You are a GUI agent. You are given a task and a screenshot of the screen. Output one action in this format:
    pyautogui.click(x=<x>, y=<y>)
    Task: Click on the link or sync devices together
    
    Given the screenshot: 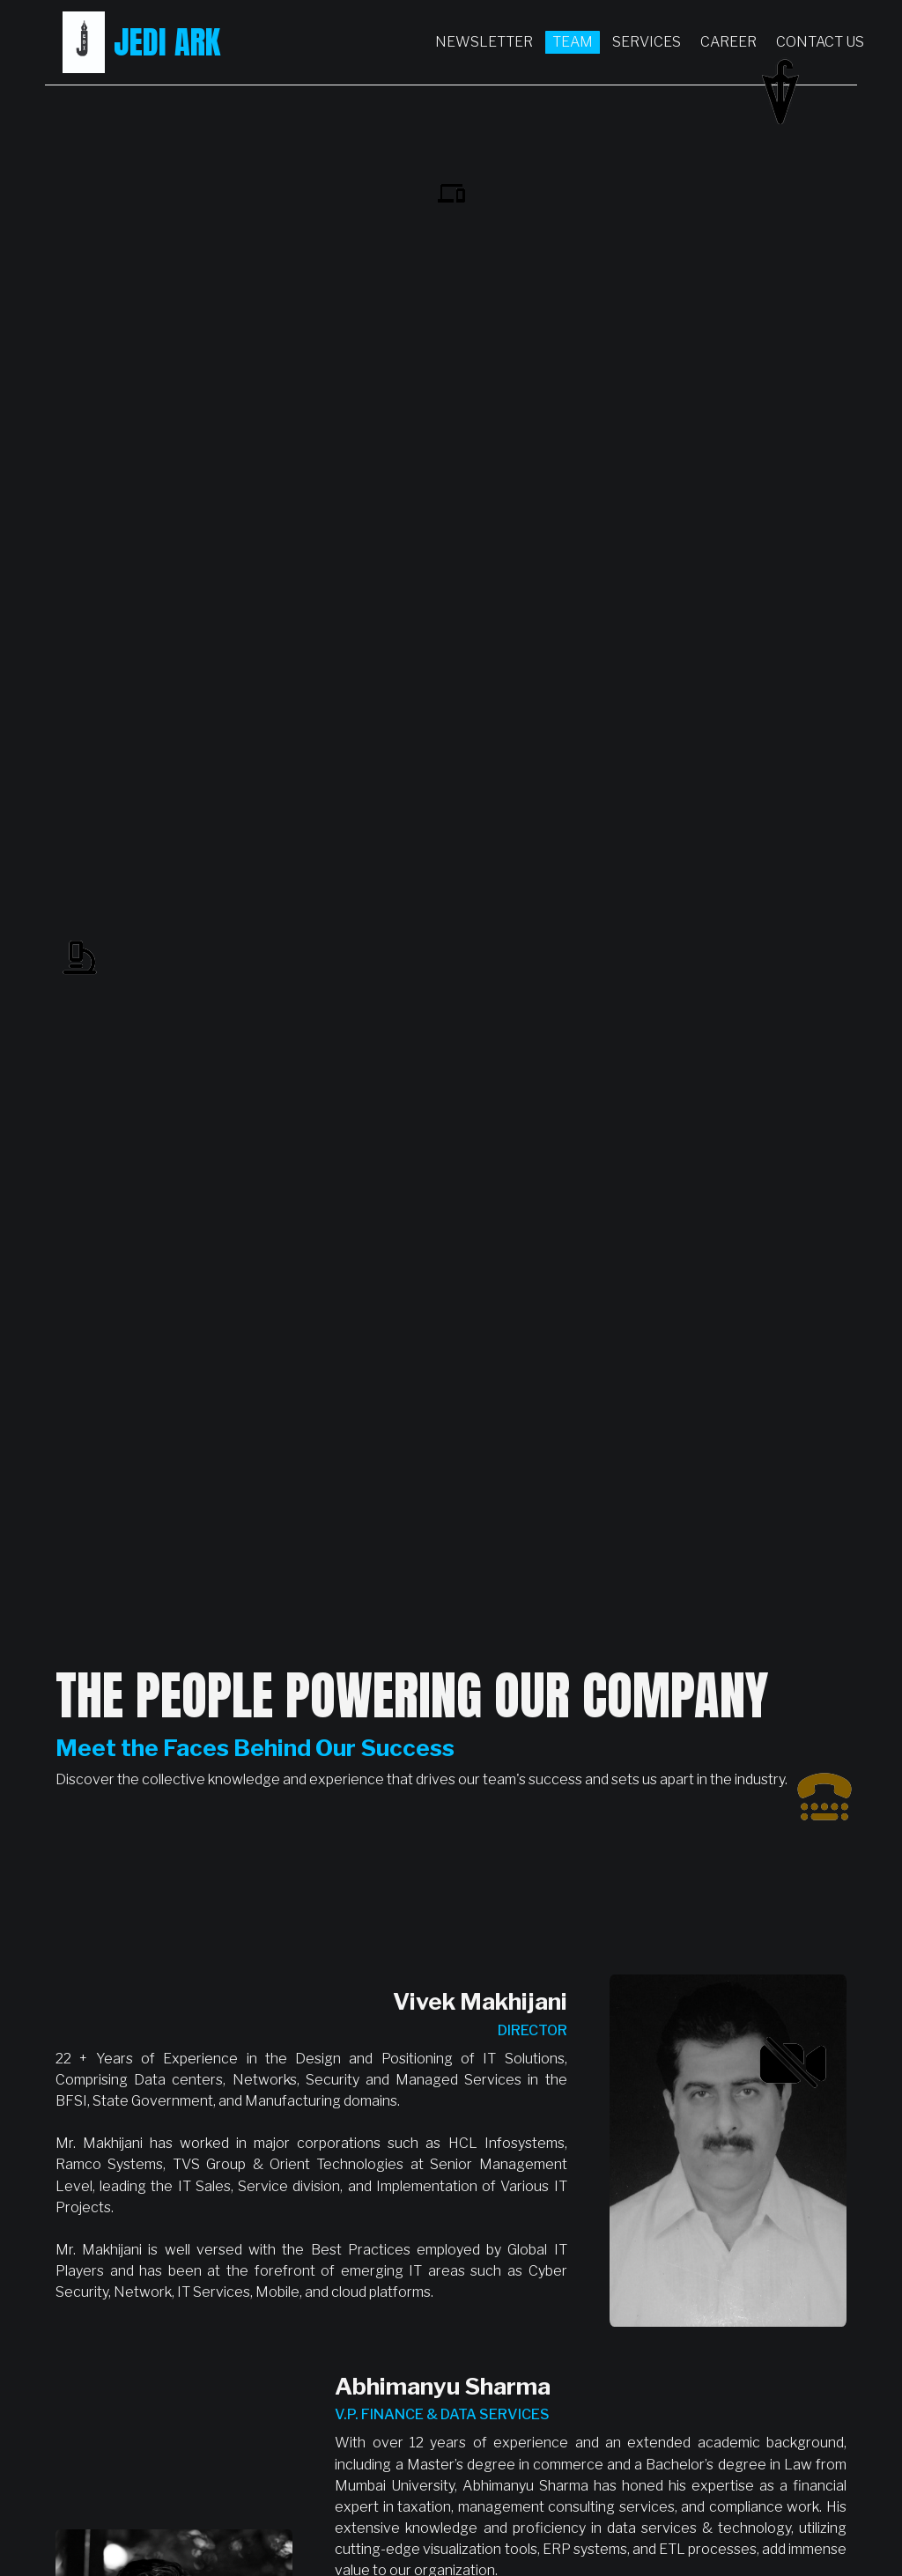 What is the action you would take?
    pyautogui.click(x=451, y=193)
    